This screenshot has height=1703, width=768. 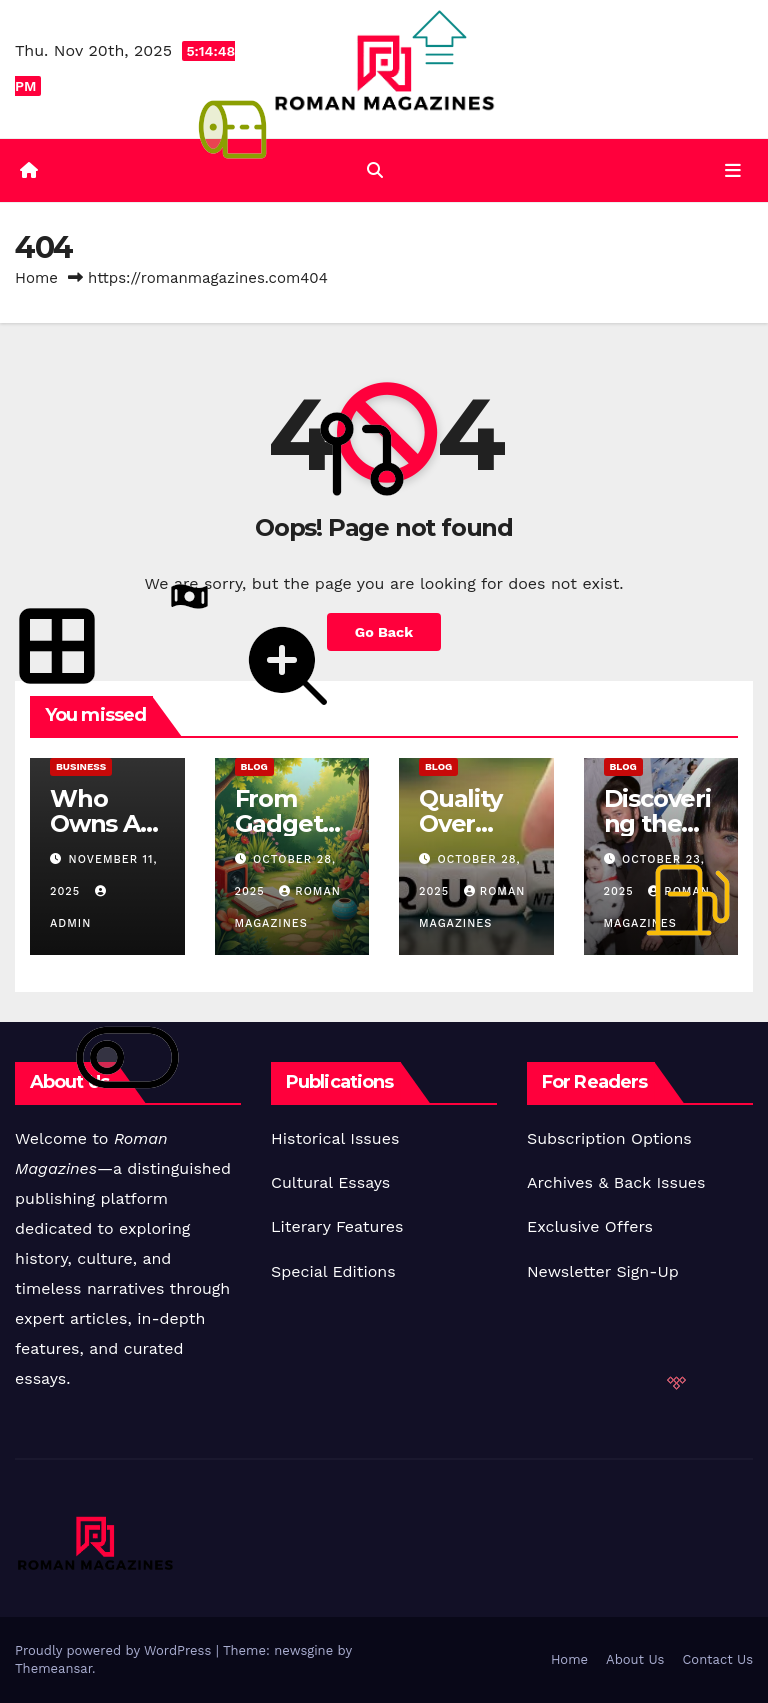 What do you see at coordinates (127, 1057) in the screenshot?
I see `toggle switch in off position` at bounding box center [127, 1057].